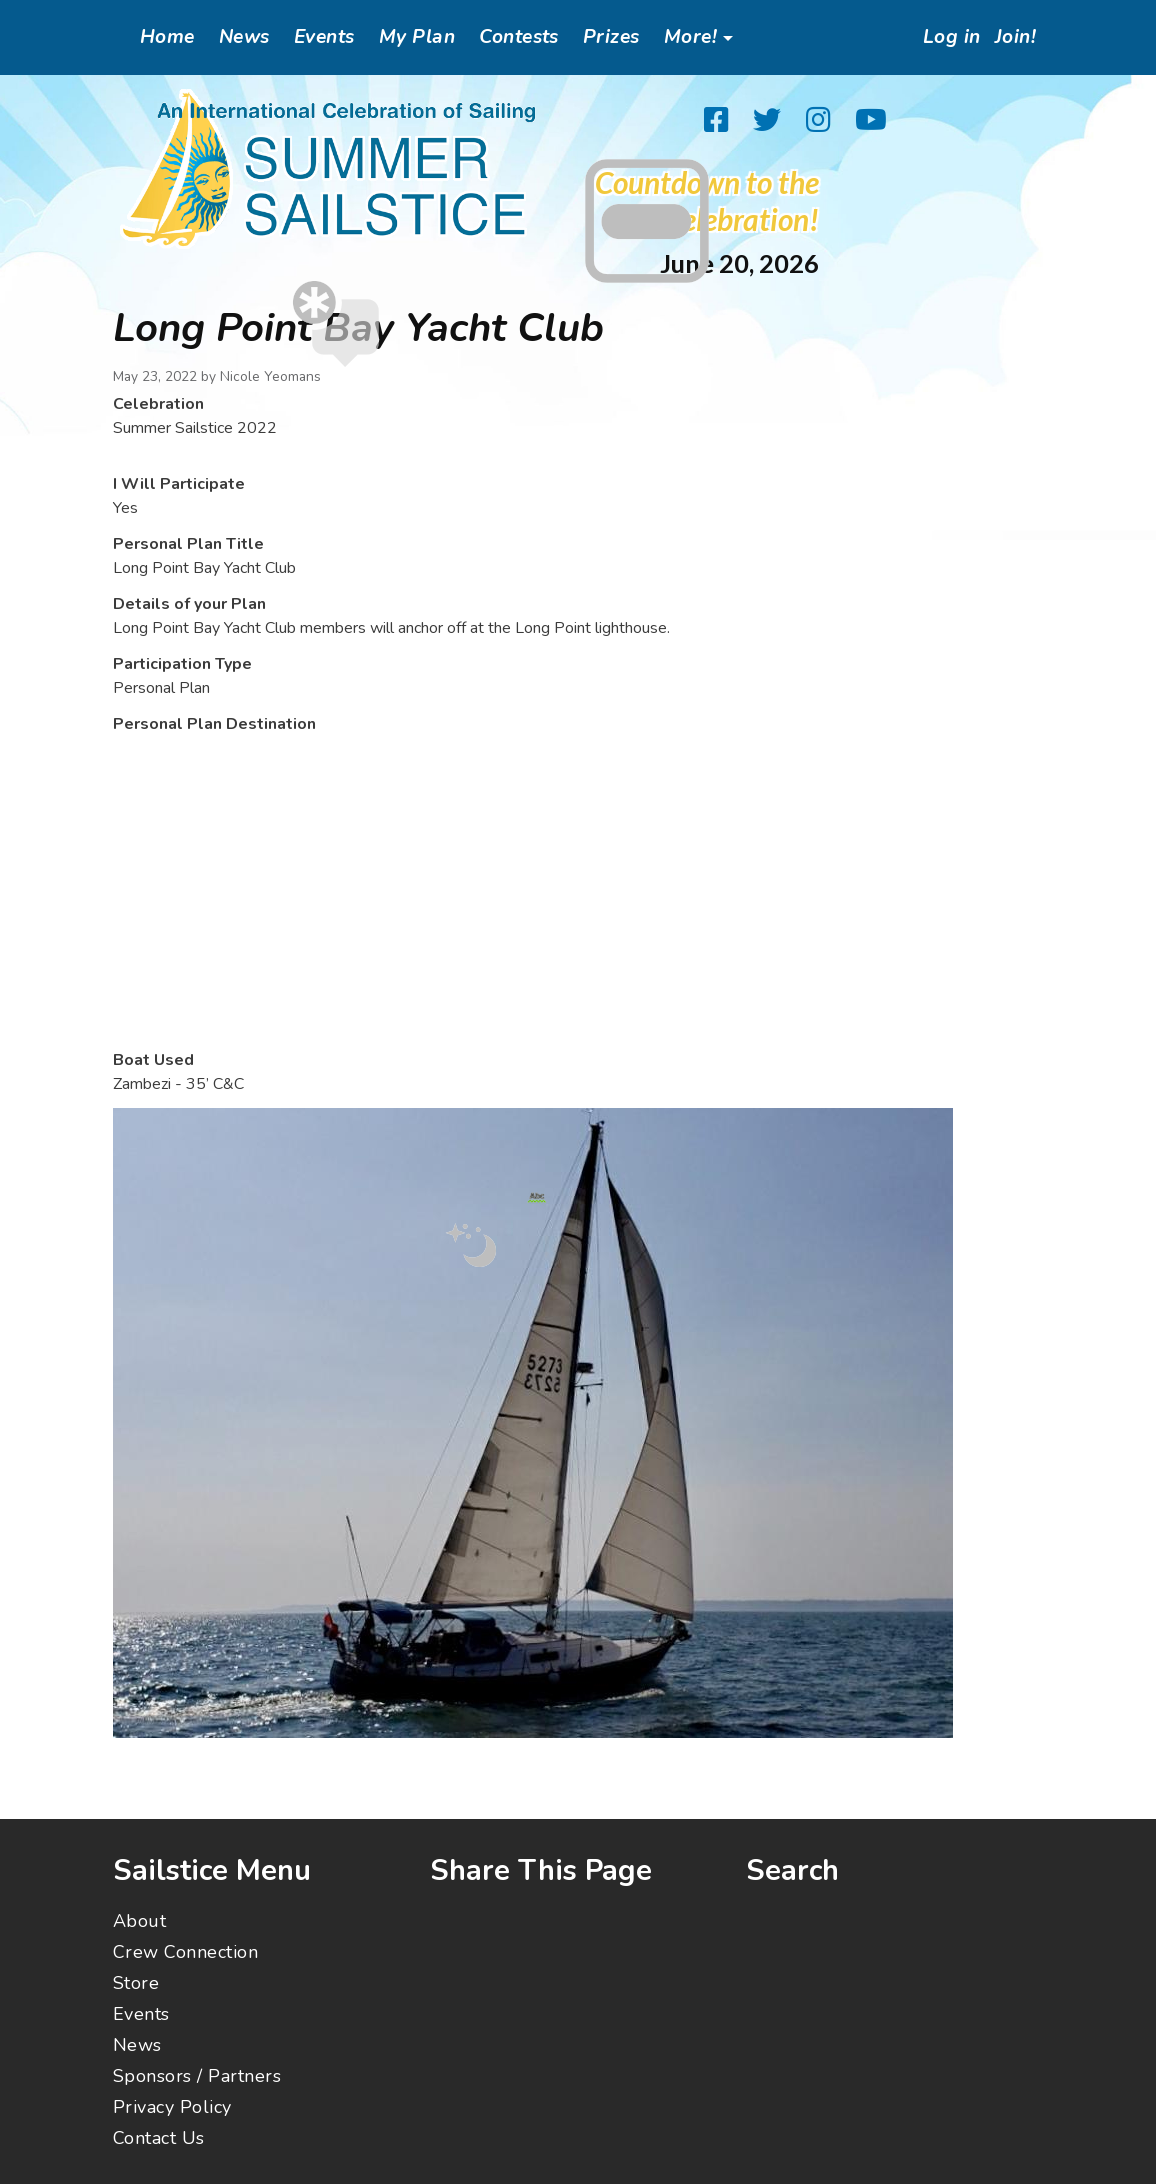  Describe the element at coordinates (470, 1241) in the screenshot. I see `access screensaver settings` at that location.